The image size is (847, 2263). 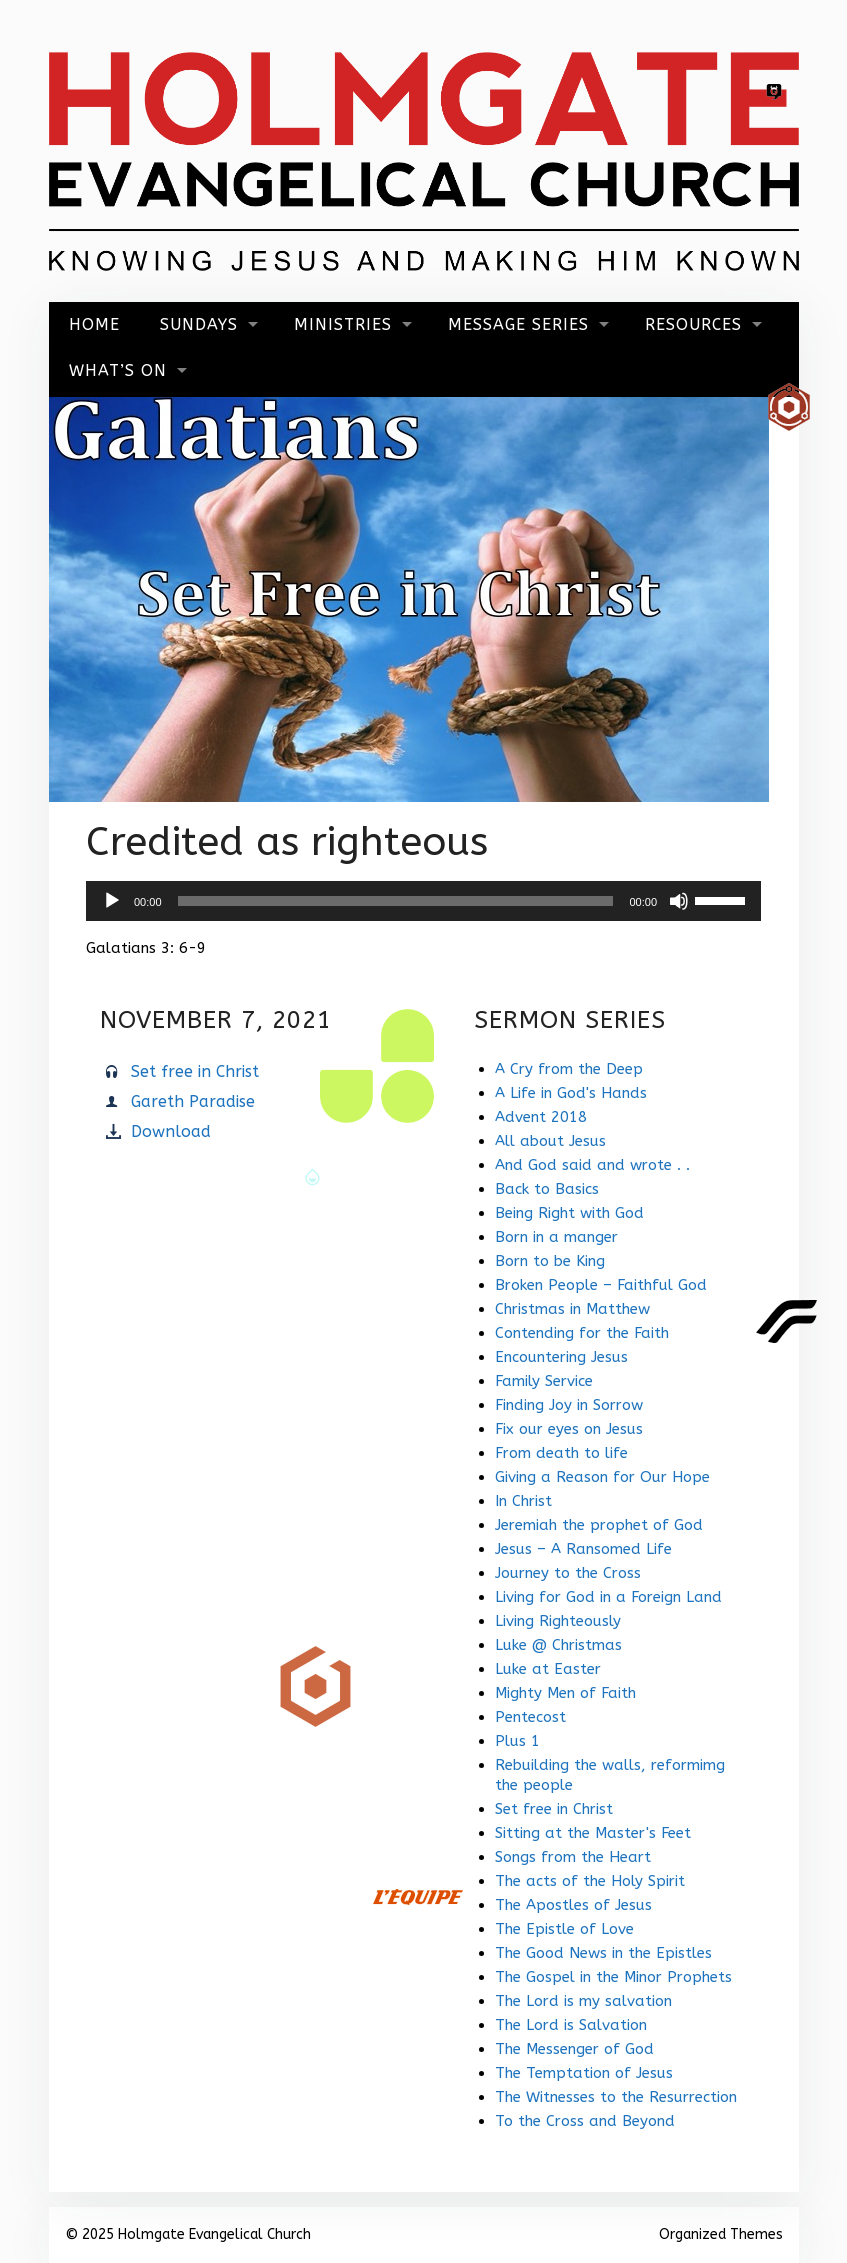 What do you see at coordinates (312, 1177) in the screenshot?
I see `adjust contrast or color balance settings` at bounding box center [312, 1177].